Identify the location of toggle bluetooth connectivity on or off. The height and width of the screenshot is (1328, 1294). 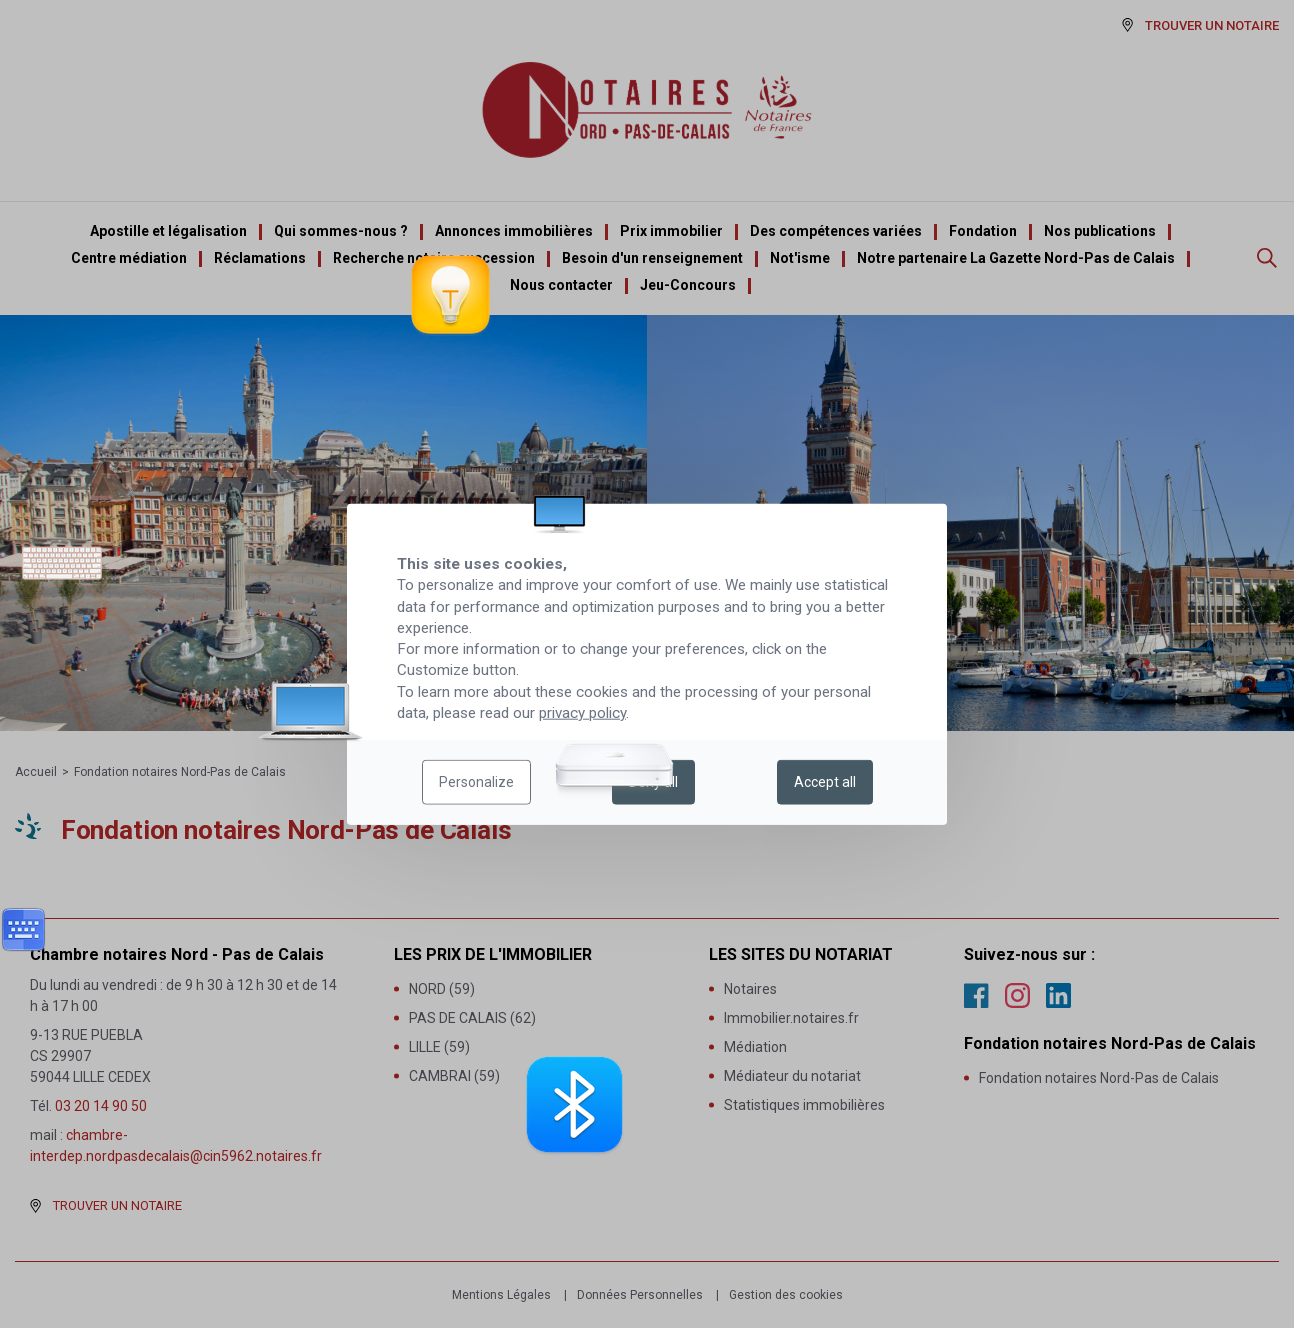
(574, 1104).